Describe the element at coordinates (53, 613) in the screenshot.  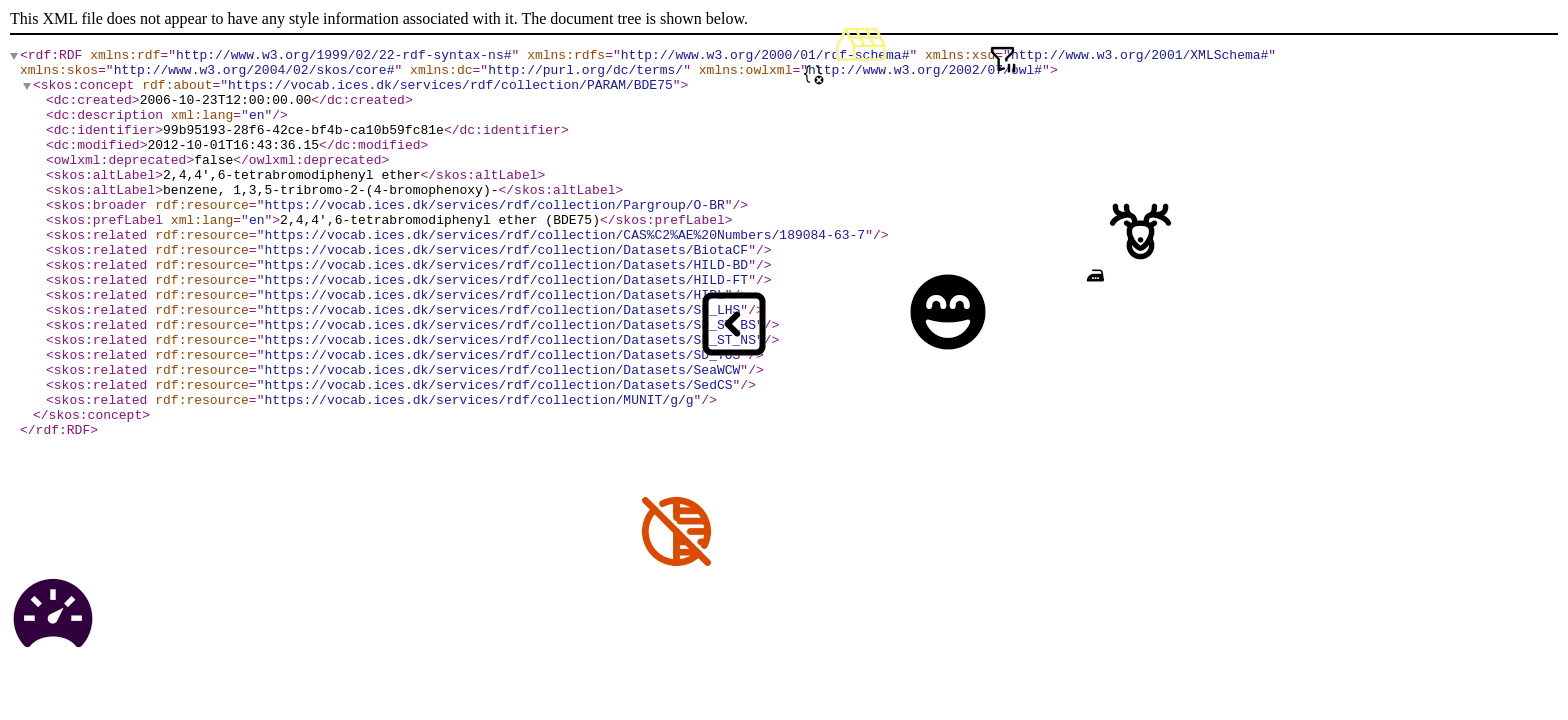
I see `view performance metrics or speed` at that location.